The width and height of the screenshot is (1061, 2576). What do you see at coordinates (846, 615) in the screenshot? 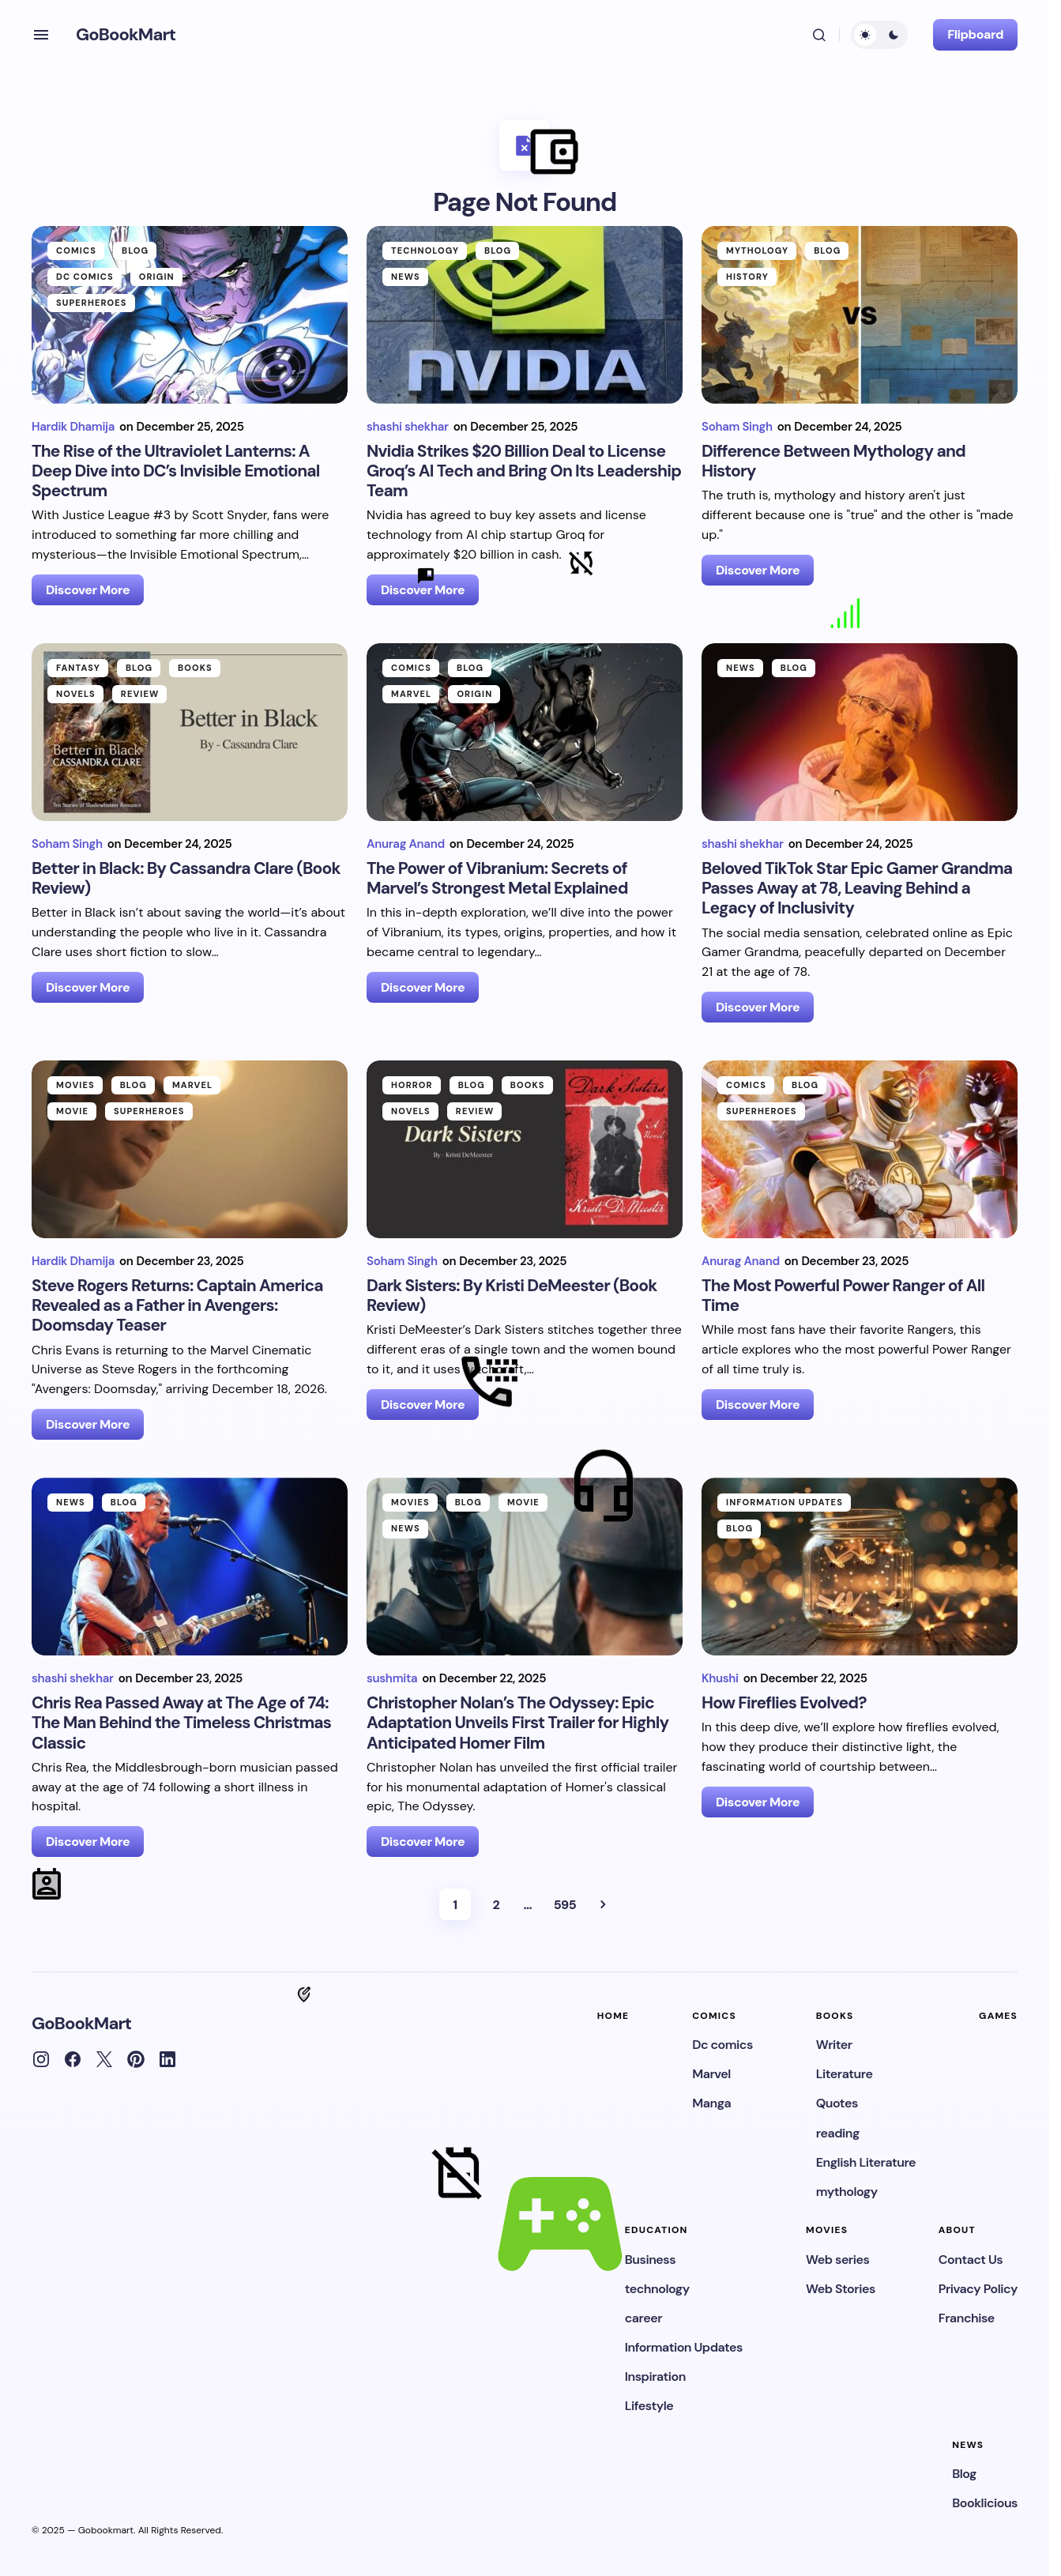
I see `indicates full cellular signal strength` at bounding box center [846, 615].